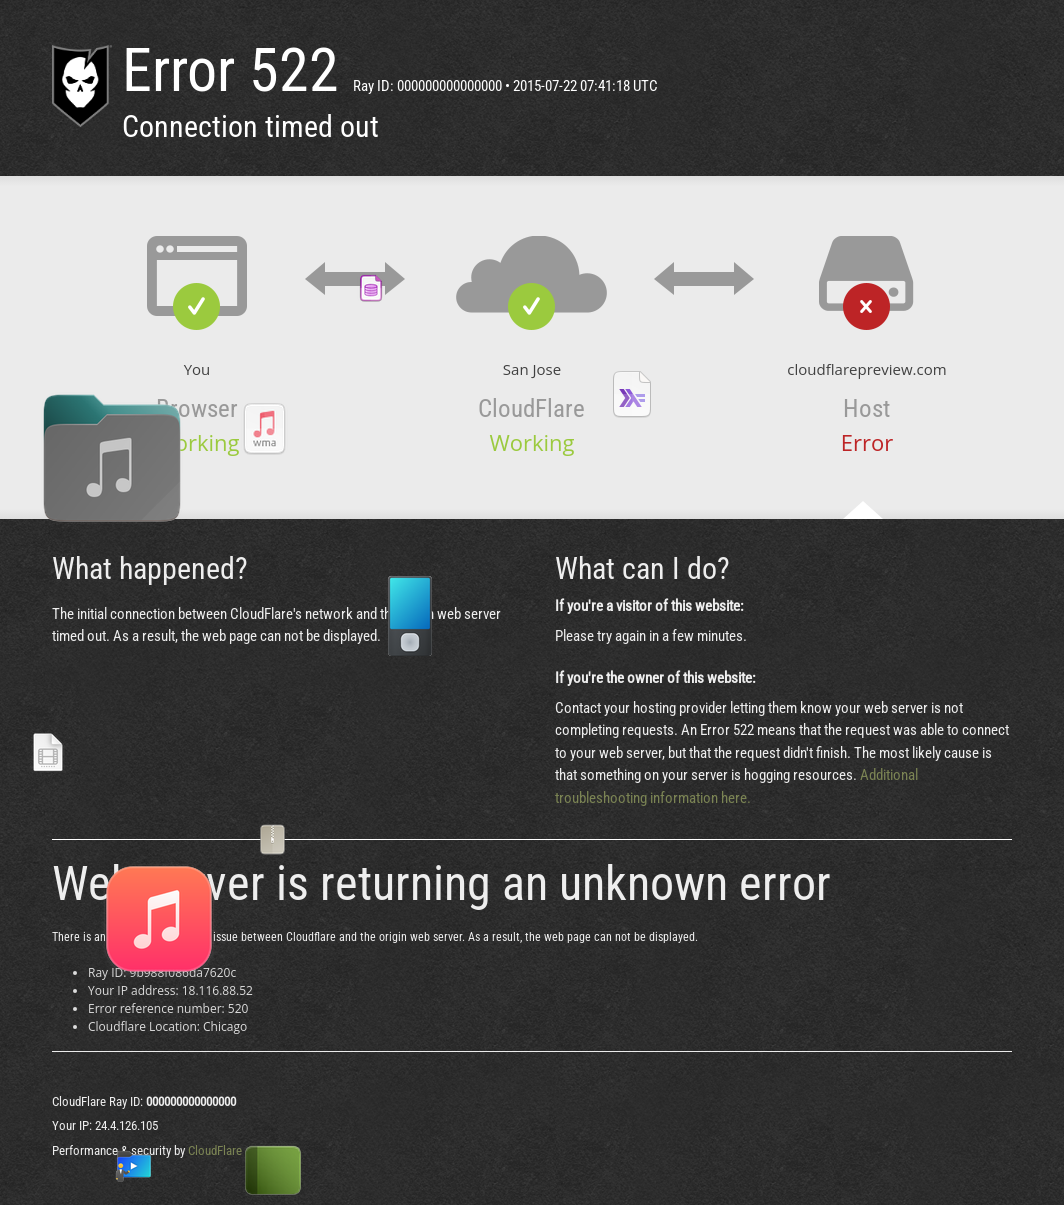 Image resolution: width=1064 pixels, height=1205 pixels. Describe the element at coordinates (273, 1169) in the screenshot. I see `access your desktop folder` at that location.